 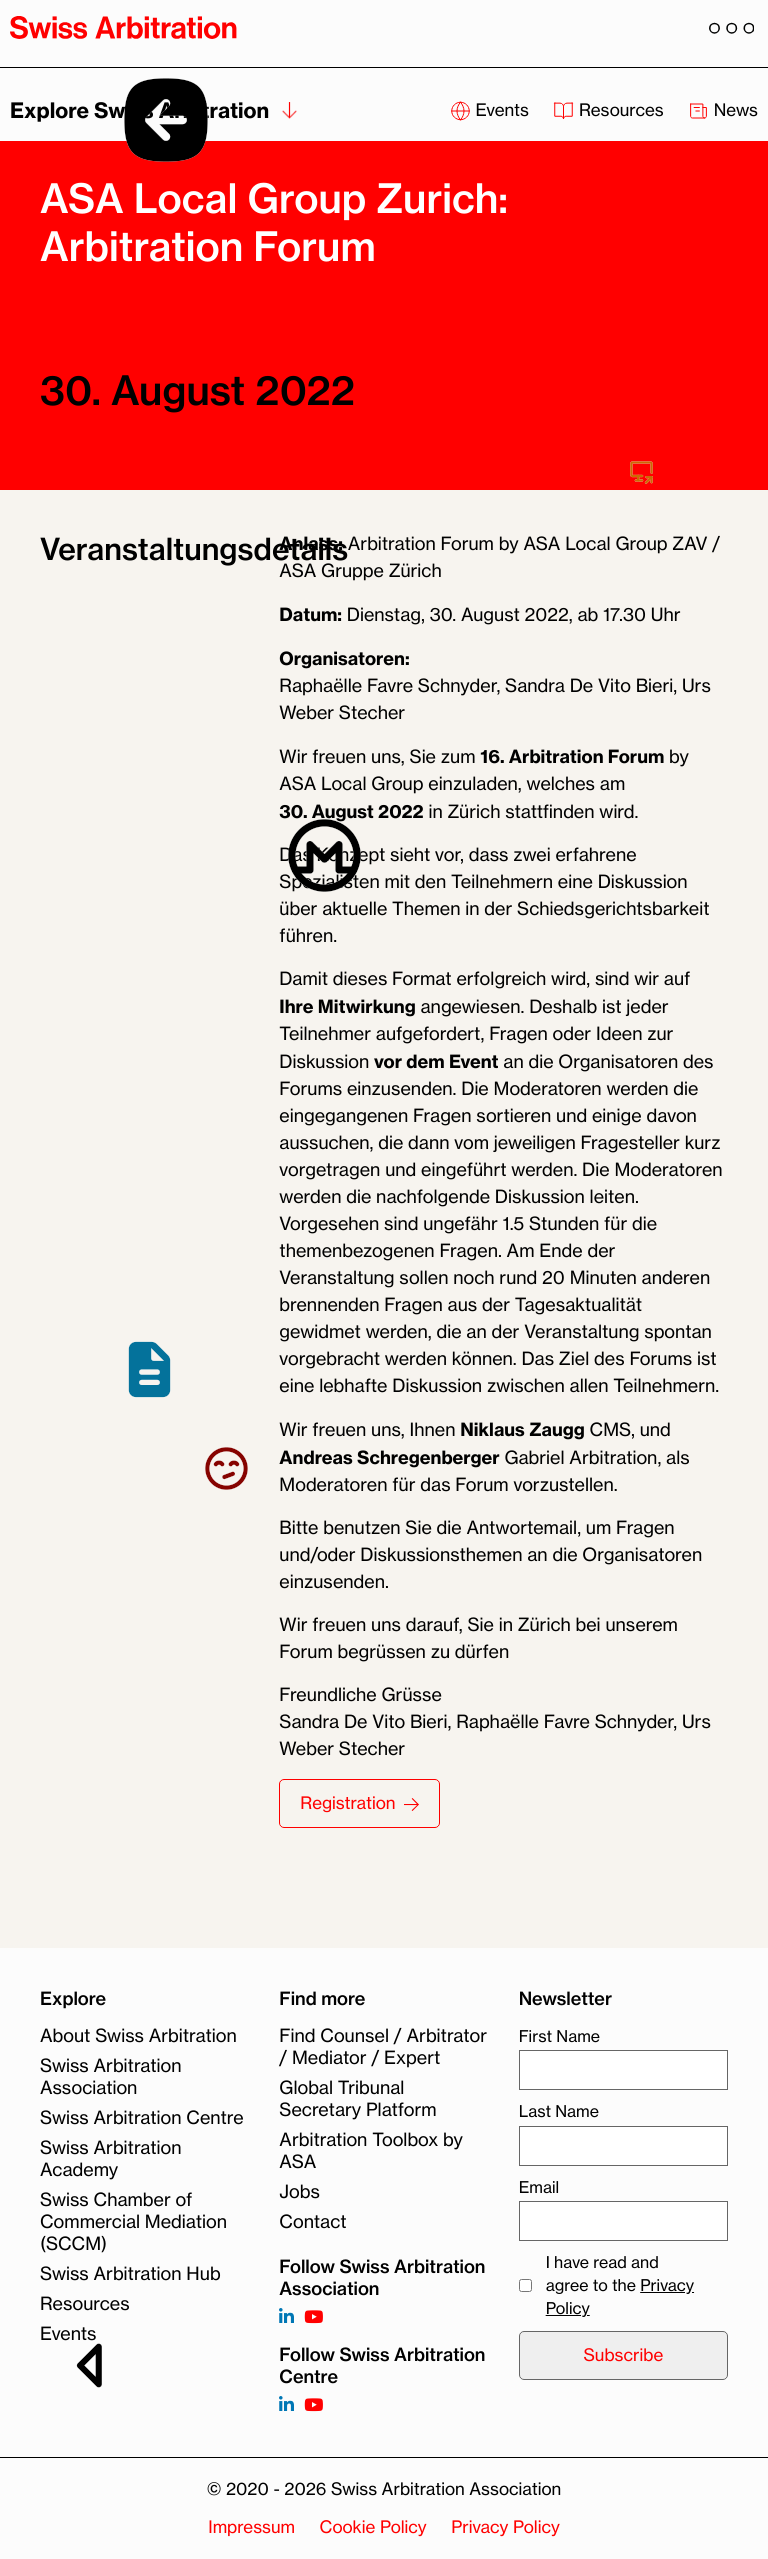 I want to click on indicate dissatisfaction or negative feedback, so click(x=226, y=1468).